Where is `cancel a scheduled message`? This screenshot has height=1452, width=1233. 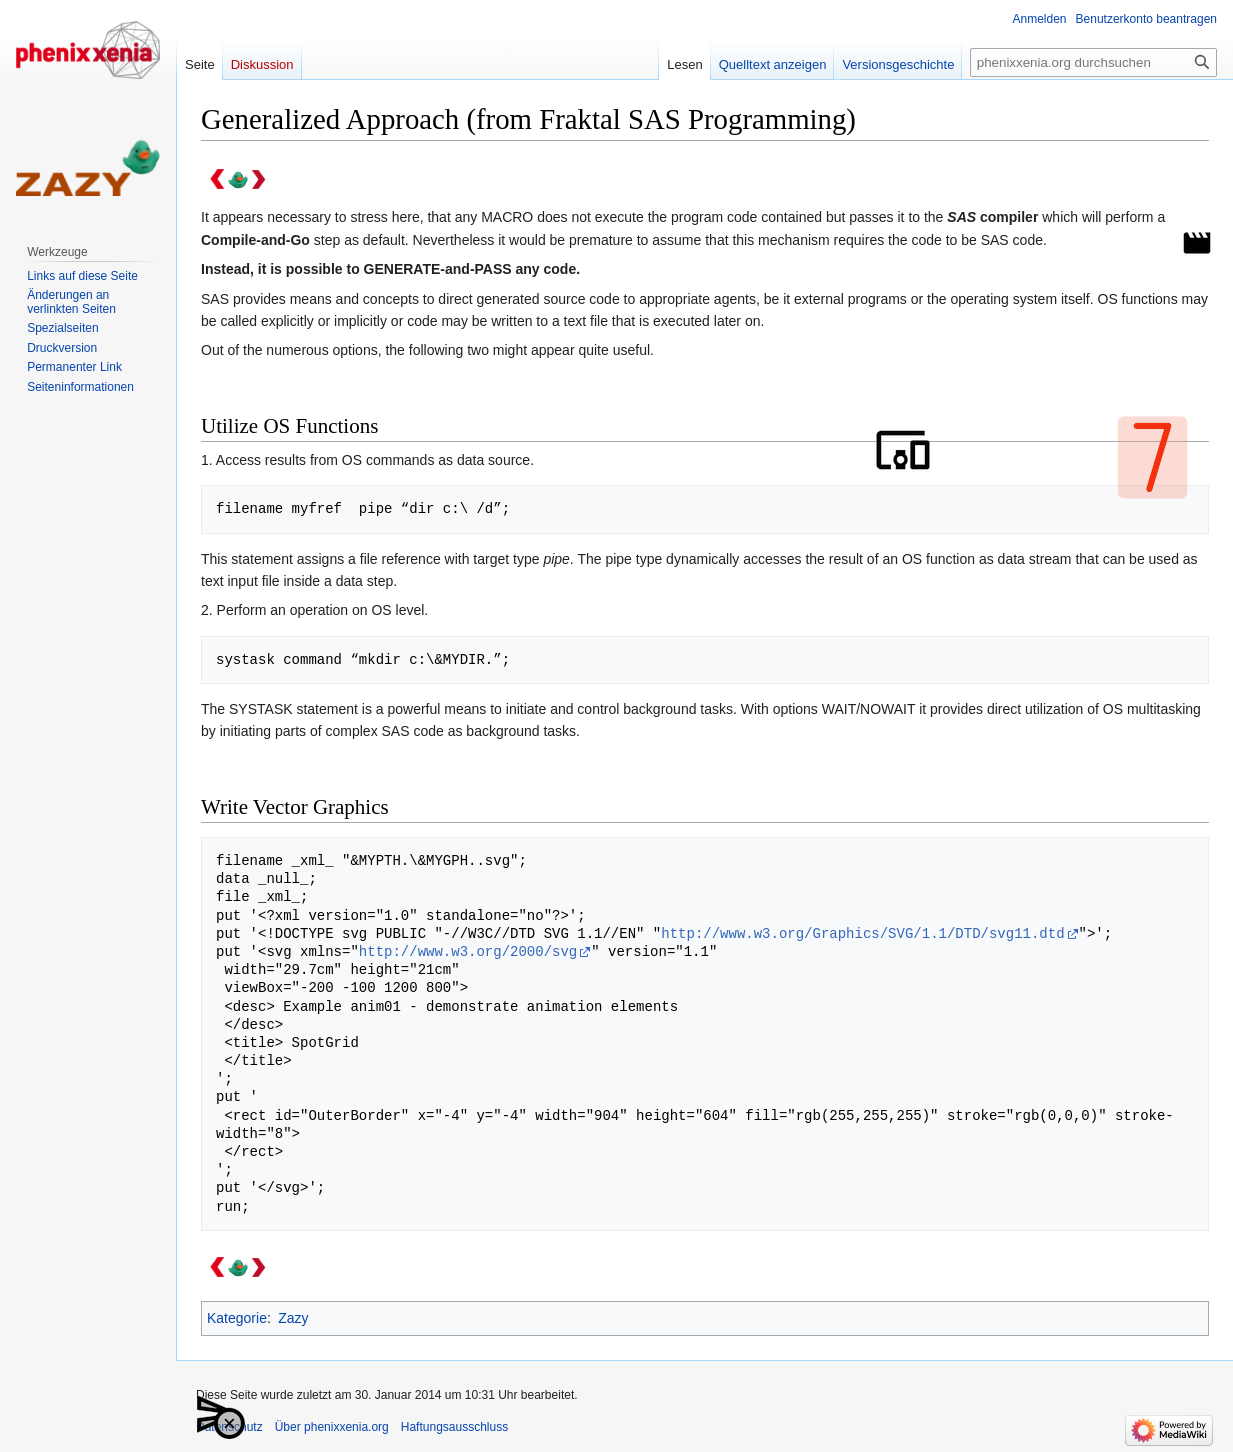
cancel a scheduled message is located at coordinates (220, 1414).